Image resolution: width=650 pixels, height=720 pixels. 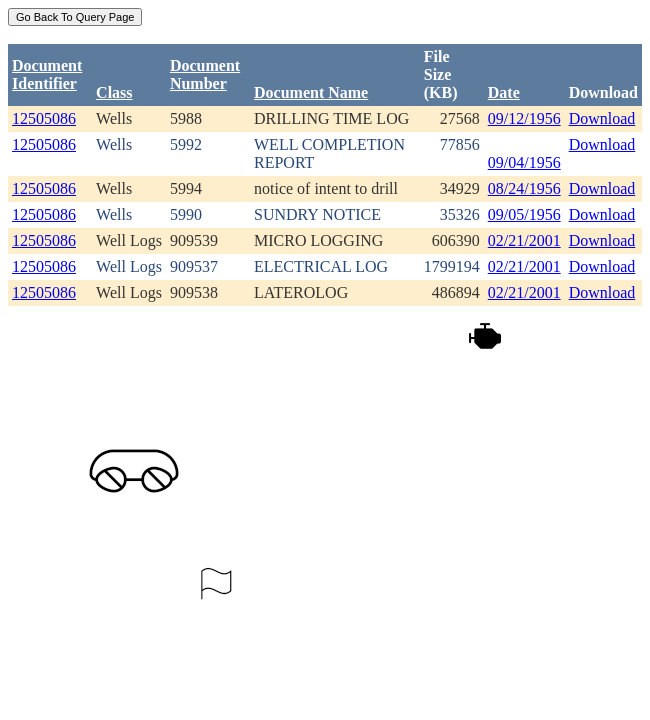 I want to click on flag or bookmark this item, so click(x=215, y=583).